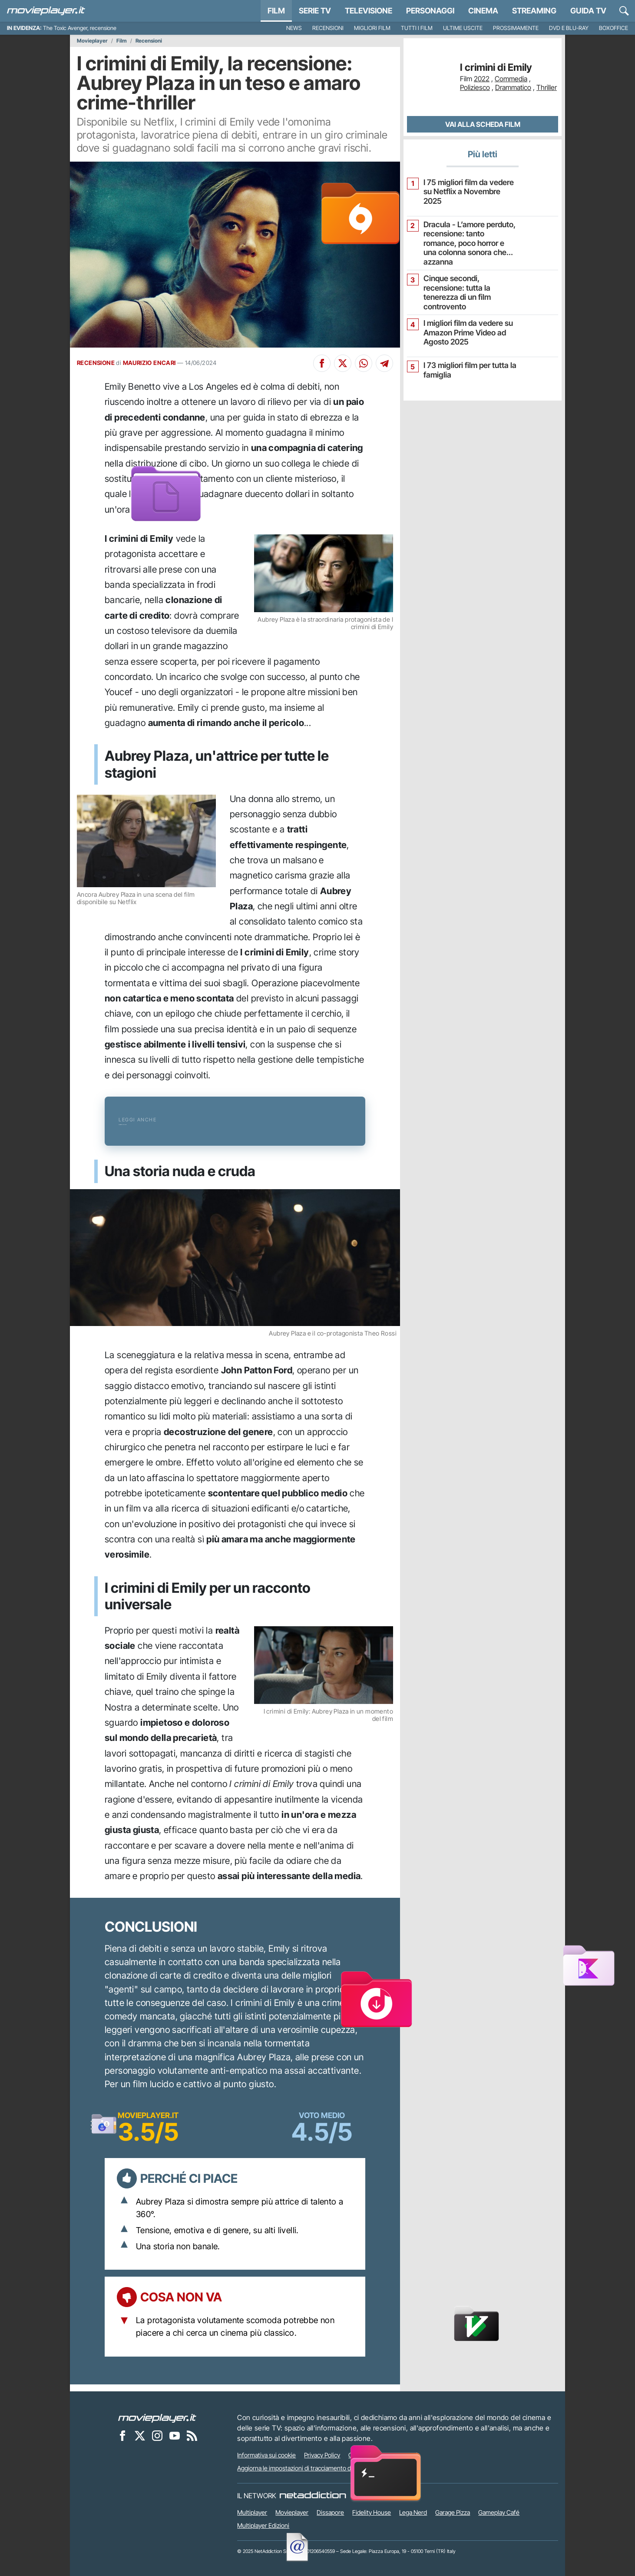 Image resolution: width=635 pixels, height=2576 pixels. What do you see at coordinates (360, 215) in the screenshot?
I see `open Origin game library folder` at bounding box center [360, 215].